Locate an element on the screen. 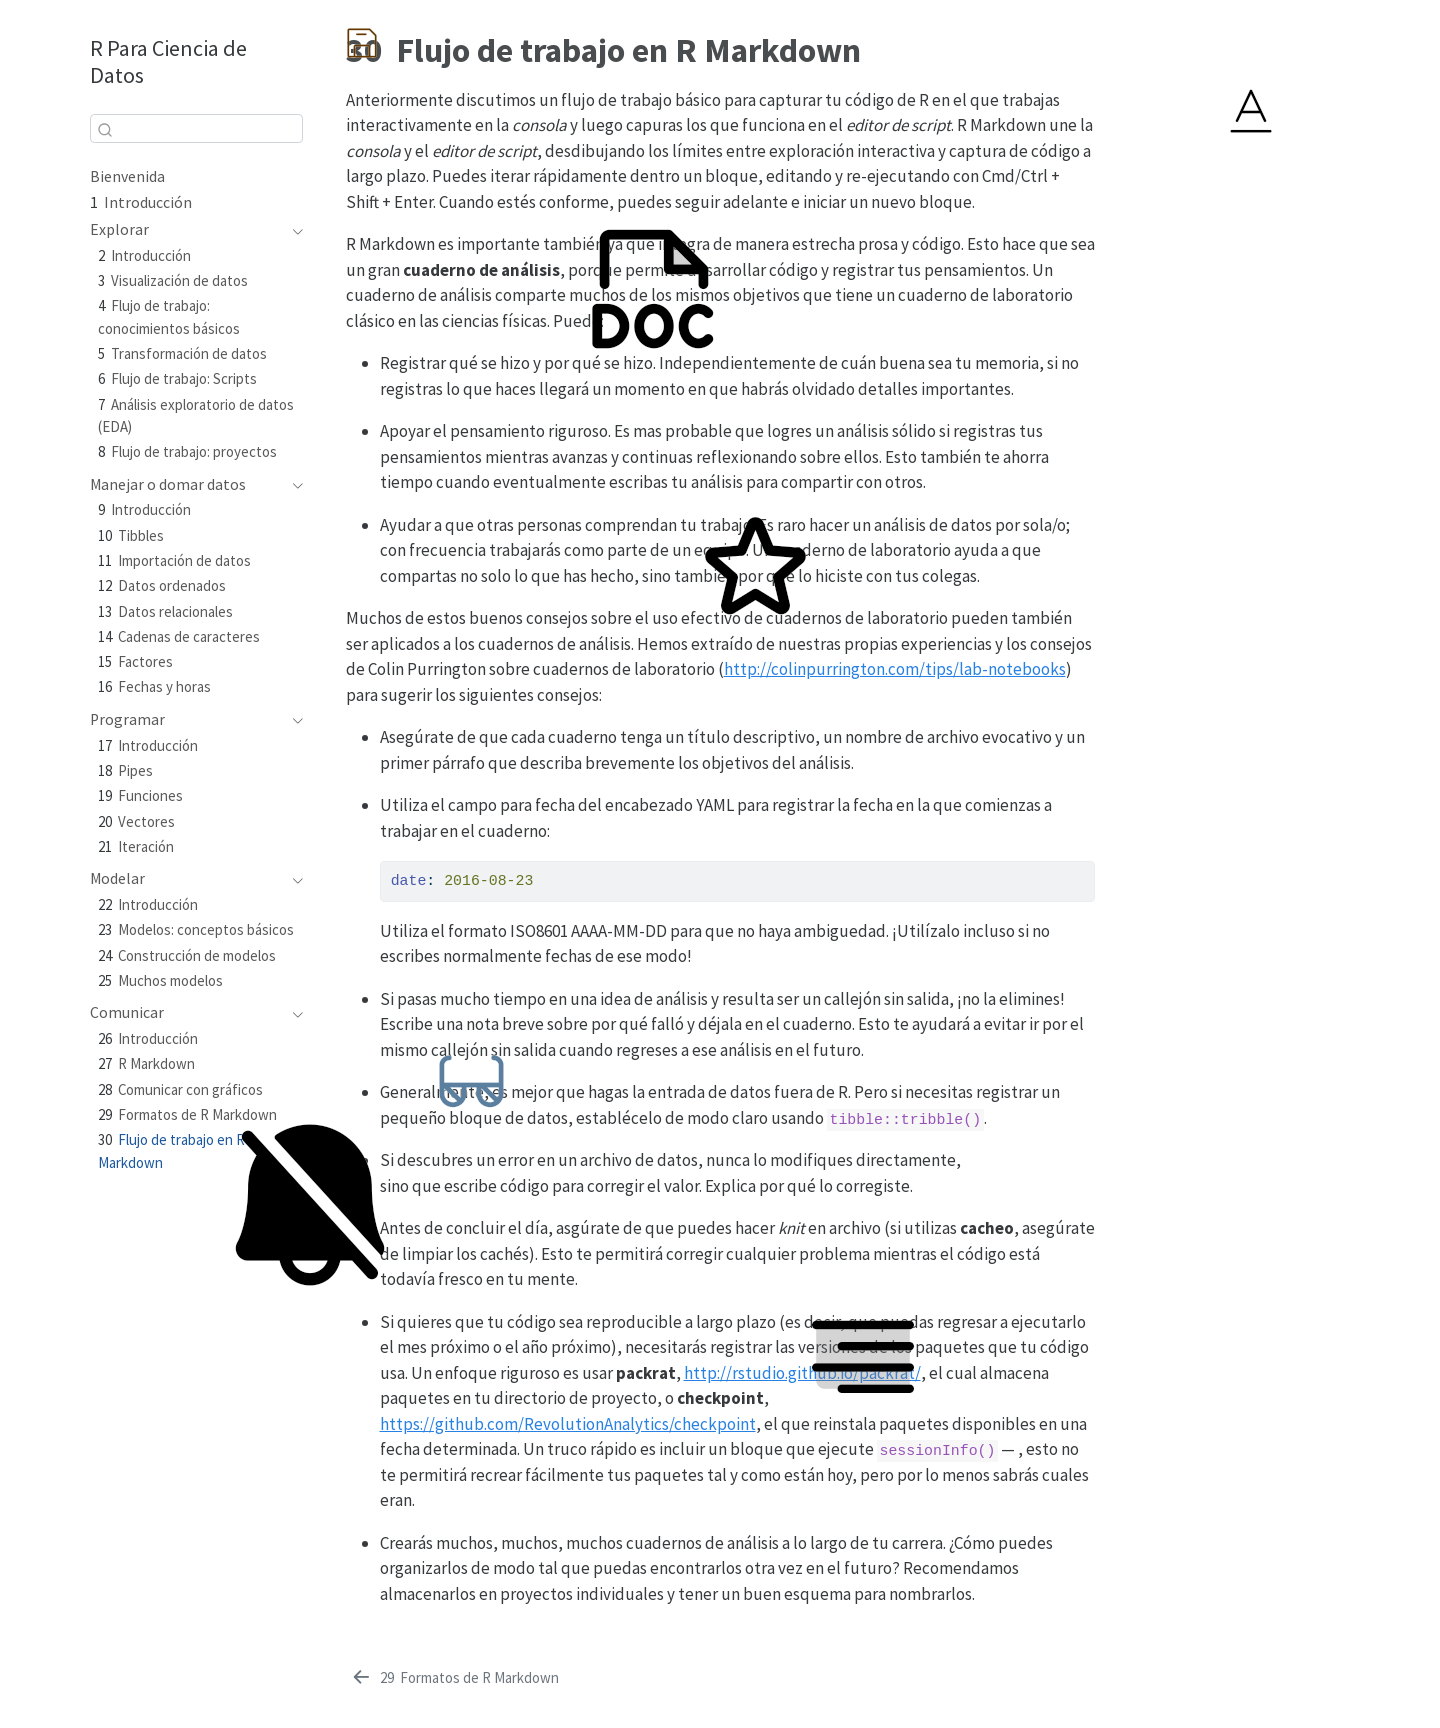  mute notifications is located at coordinates (310, 1205).